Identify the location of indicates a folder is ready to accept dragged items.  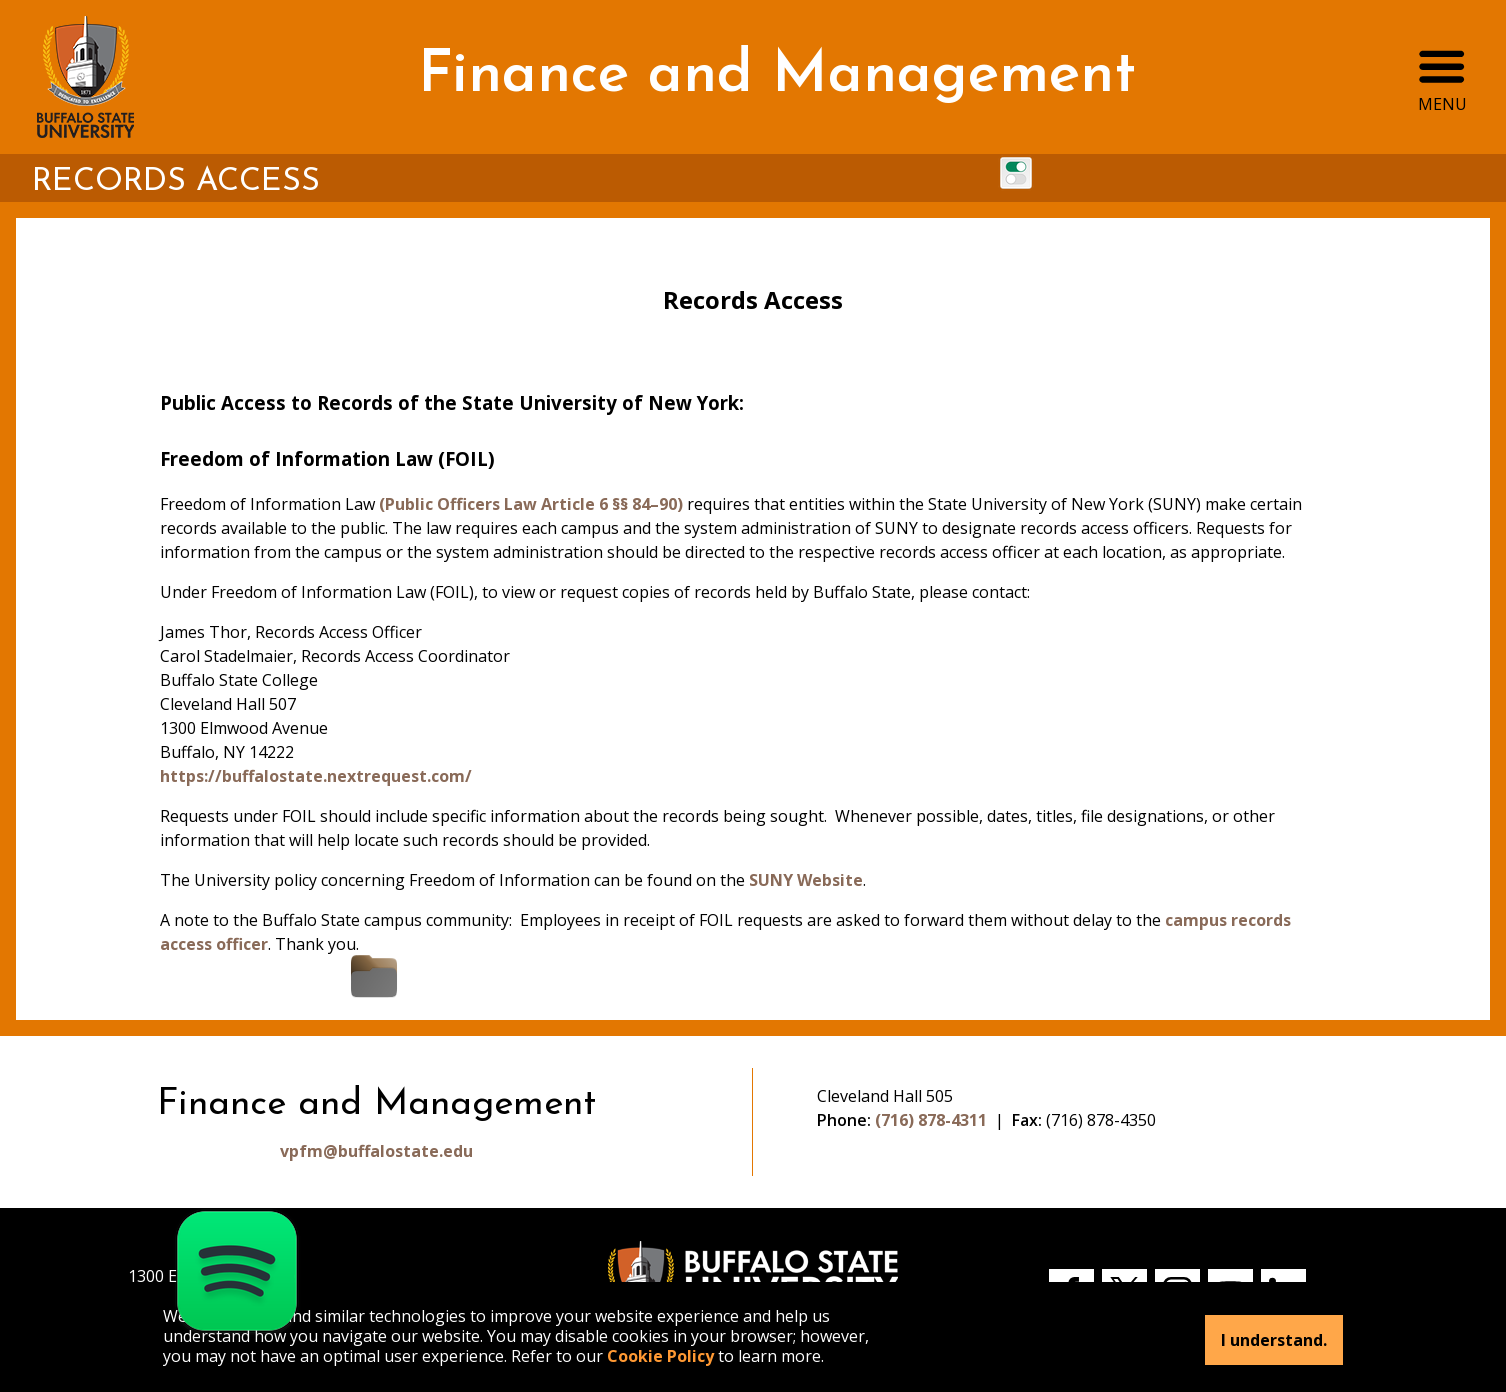
(374, 976).